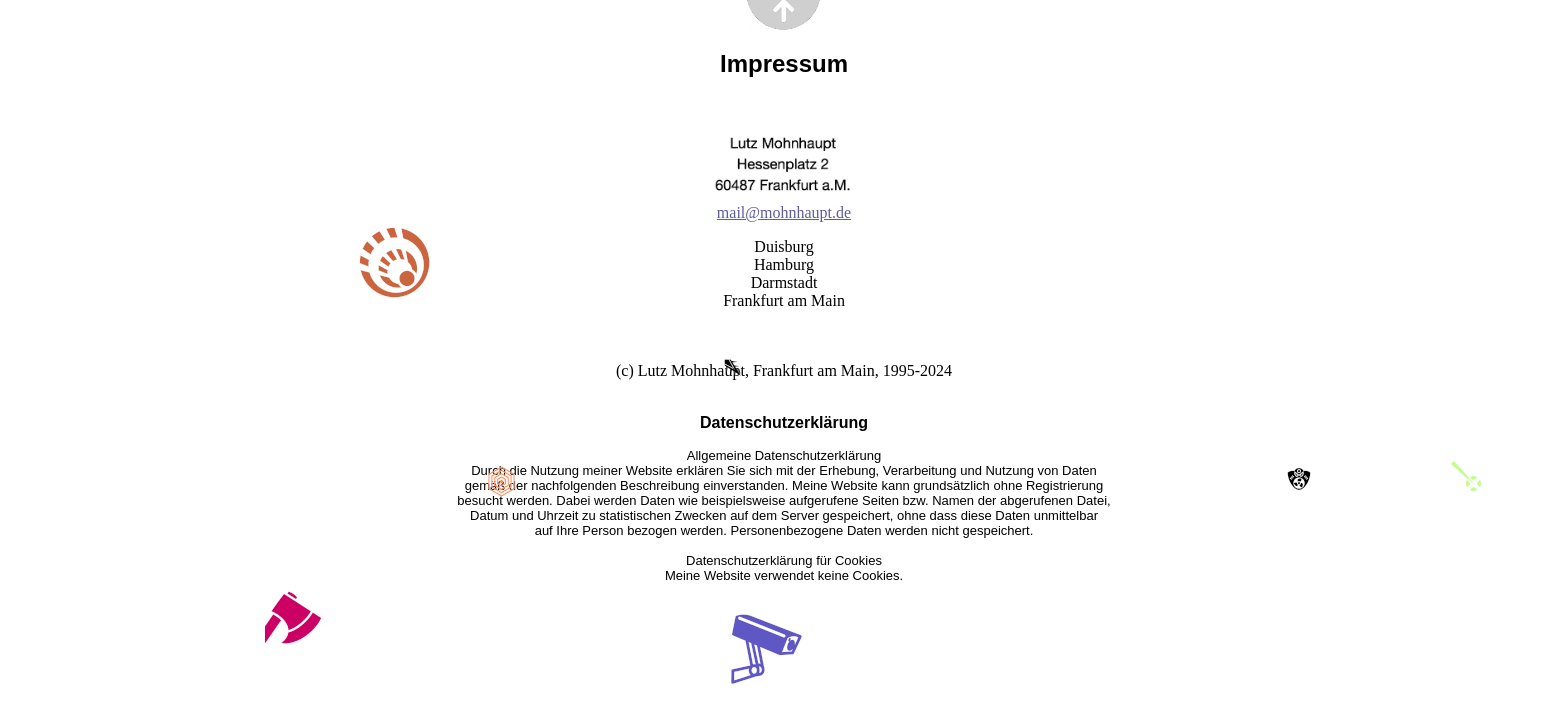 The image size is (1568, 720). I want to click on equip axe tool or weapon, so click(293, 619).